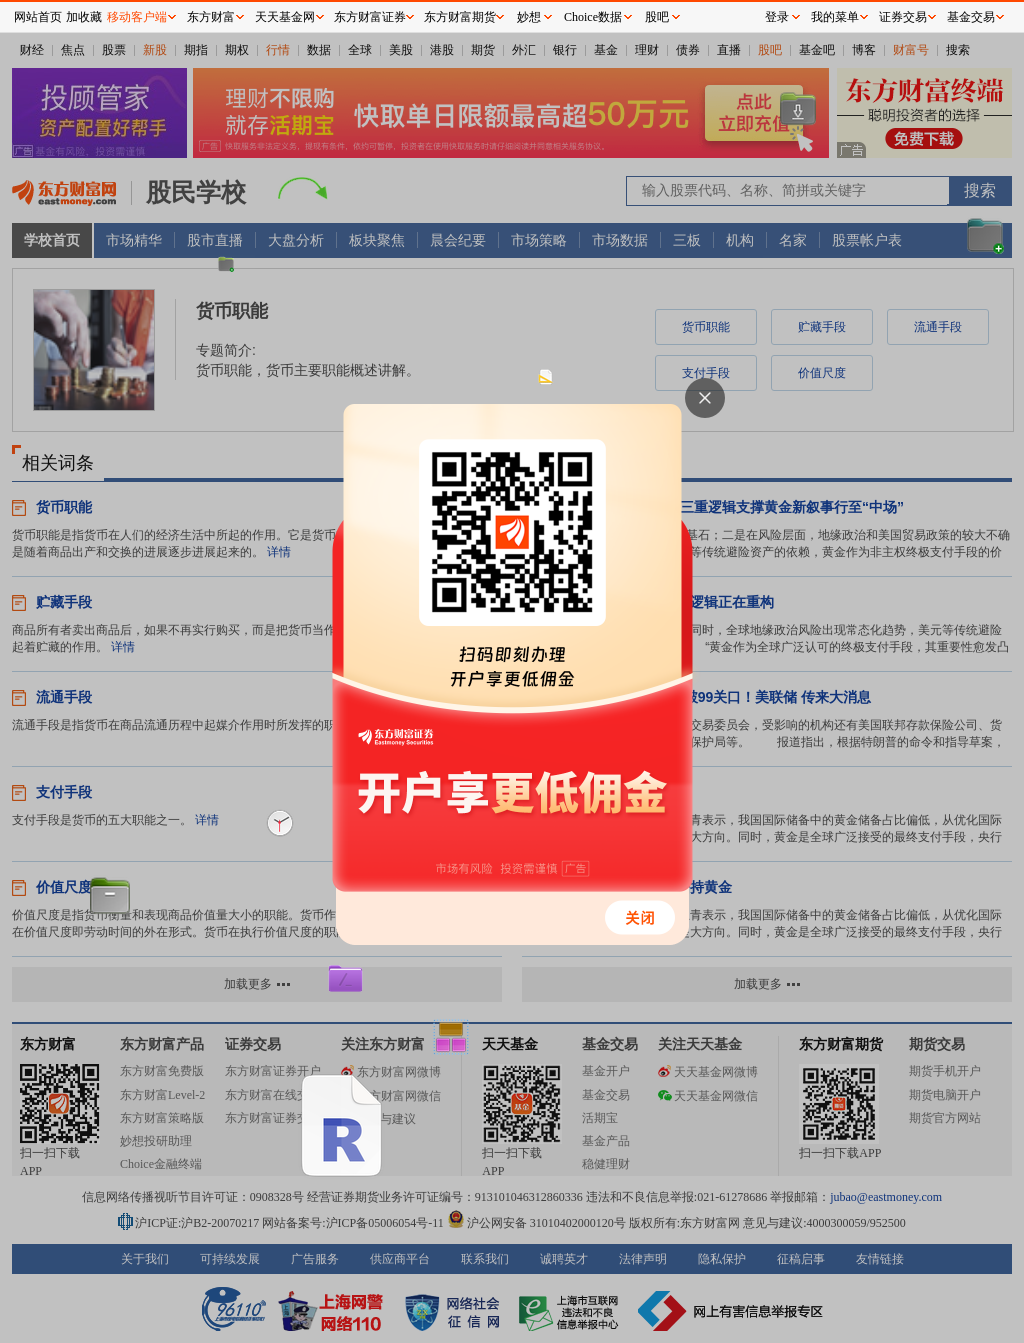 The height and width of the screenshot is (1343, 1024). Describe the element at coordinates (110, 895) in the screenshot. I see `open file manager application` at that location.